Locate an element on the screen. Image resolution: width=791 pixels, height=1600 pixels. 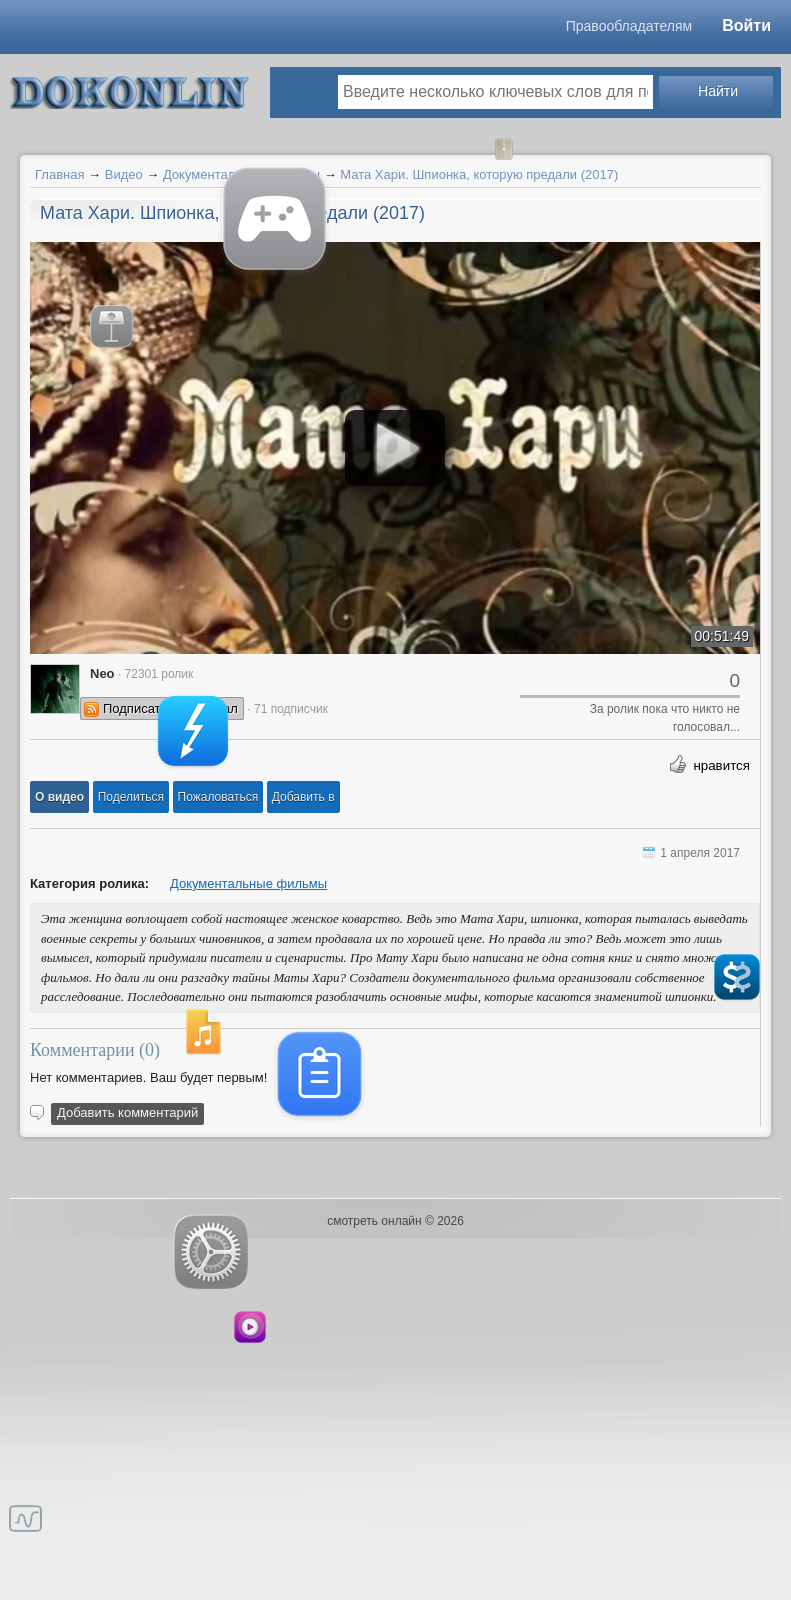
open thunderbolt device preferences is located at coordinates (193, 731).